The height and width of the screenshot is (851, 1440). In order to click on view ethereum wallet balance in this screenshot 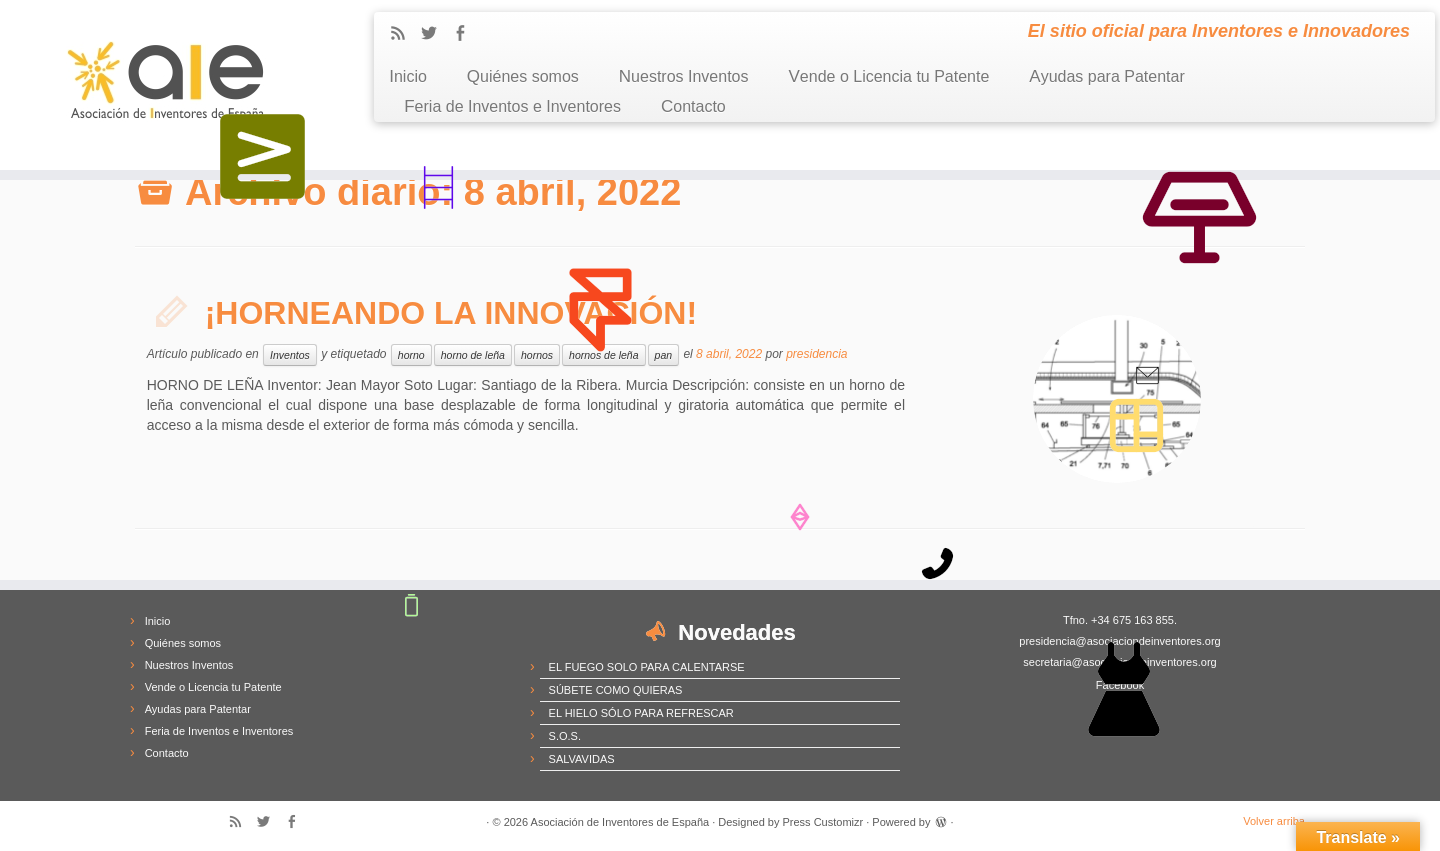, I will do `click(800, 517)`.